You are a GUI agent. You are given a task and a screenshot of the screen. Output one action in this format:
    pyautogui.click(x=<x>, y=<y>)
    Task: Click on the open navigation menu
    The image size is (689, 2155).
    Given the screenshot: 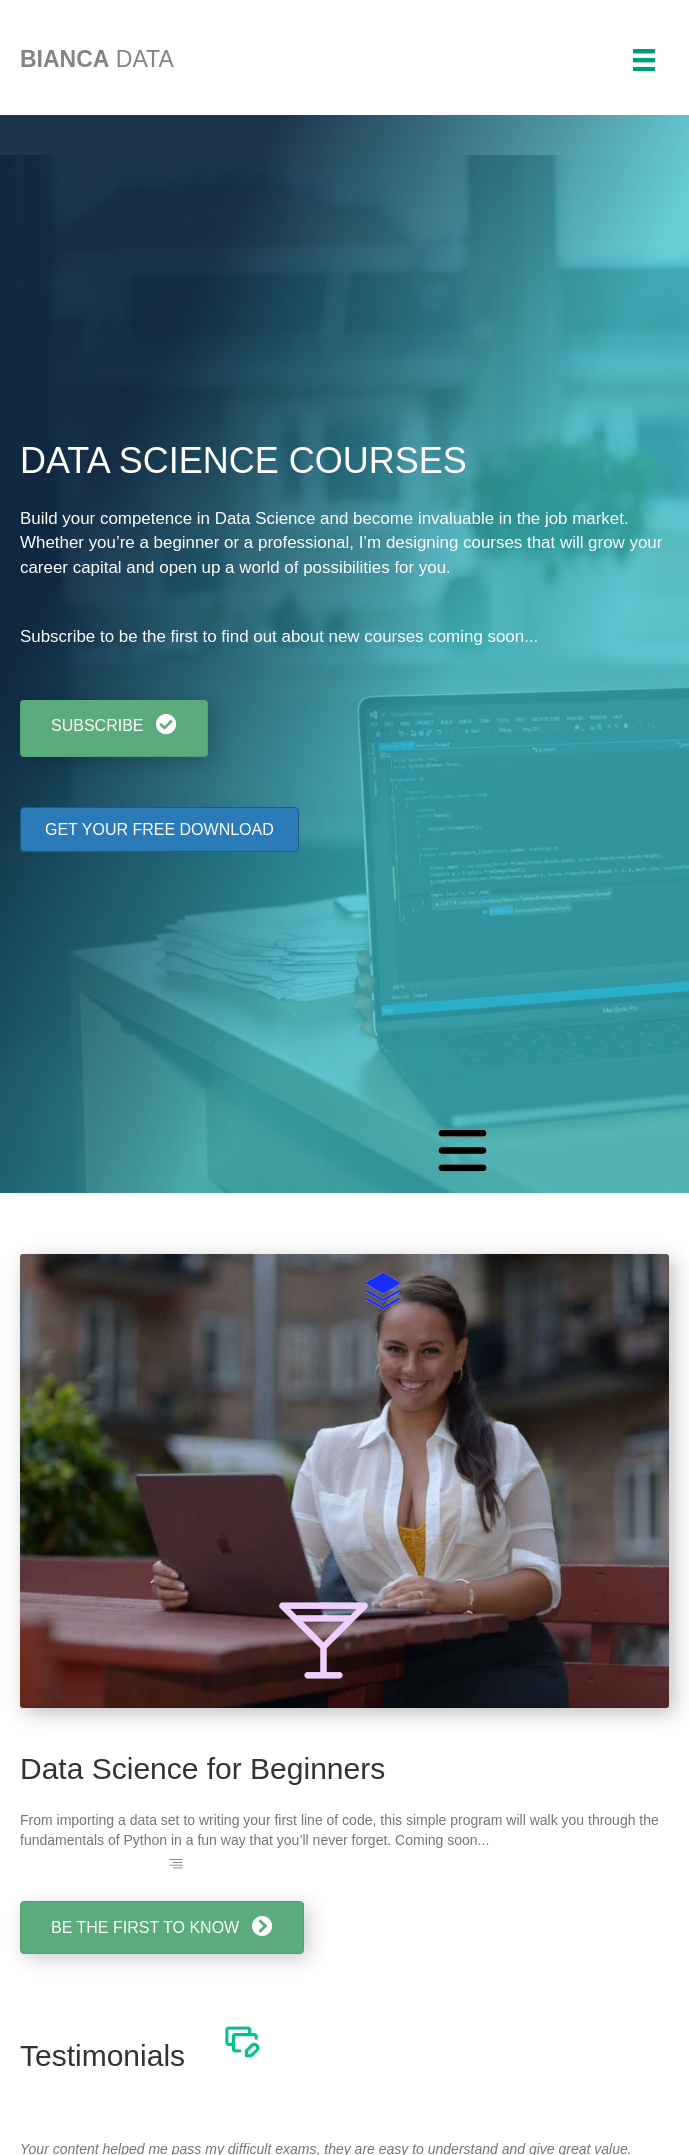 What is the action you would take?
    pyautogui.click(x=462, y=1150)
    